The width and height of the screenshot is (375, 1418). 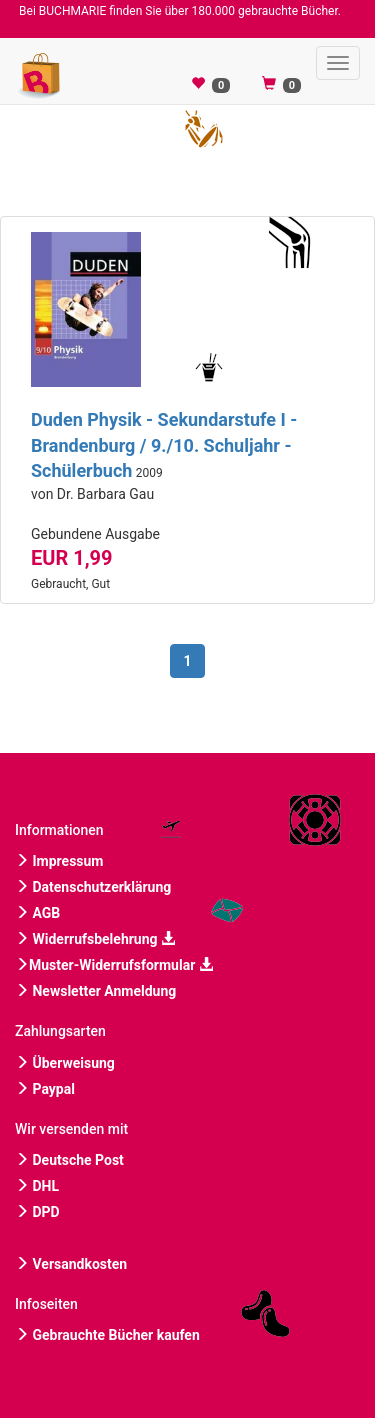 I want to click on indicates insect or bug-type creature in game, so click(x=204, y=129).